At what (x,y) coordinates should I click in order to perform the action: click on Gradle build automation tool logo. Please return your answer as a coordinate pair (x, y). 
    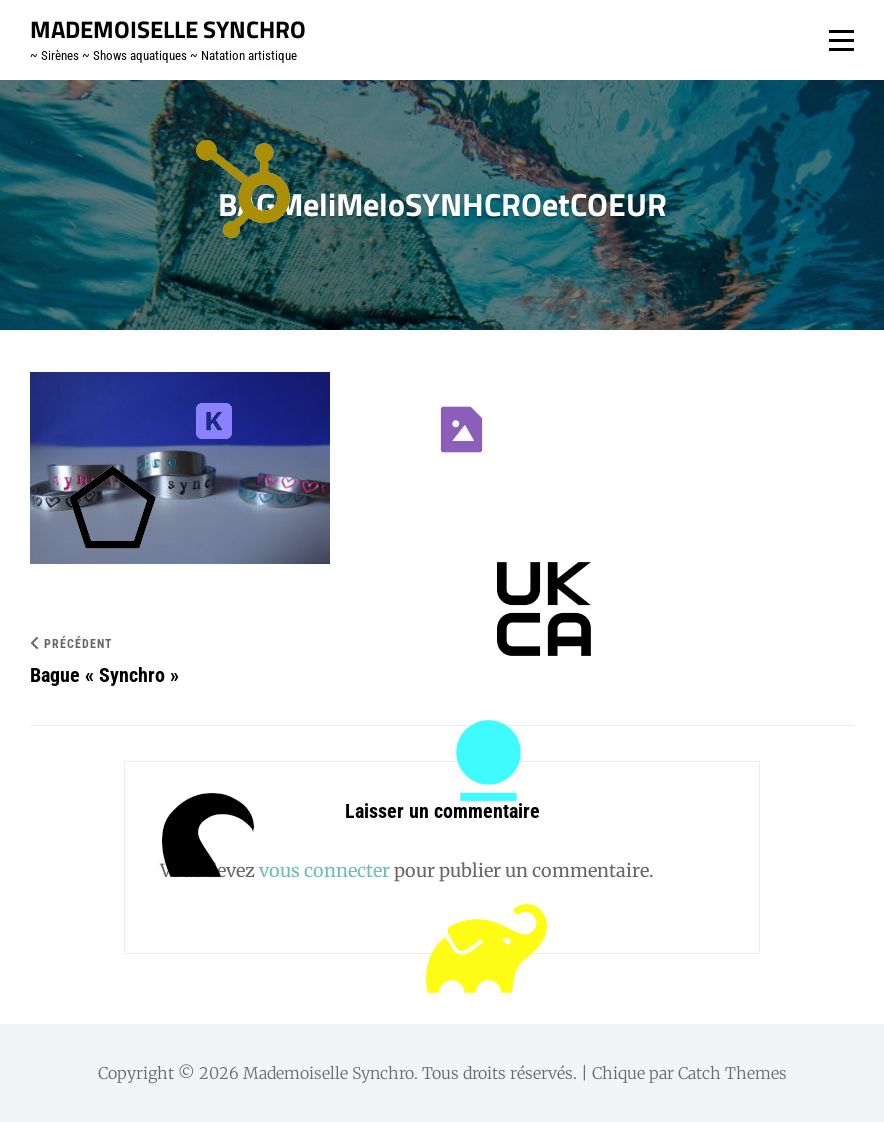
    Looking at the image, I should click on (486, 948).